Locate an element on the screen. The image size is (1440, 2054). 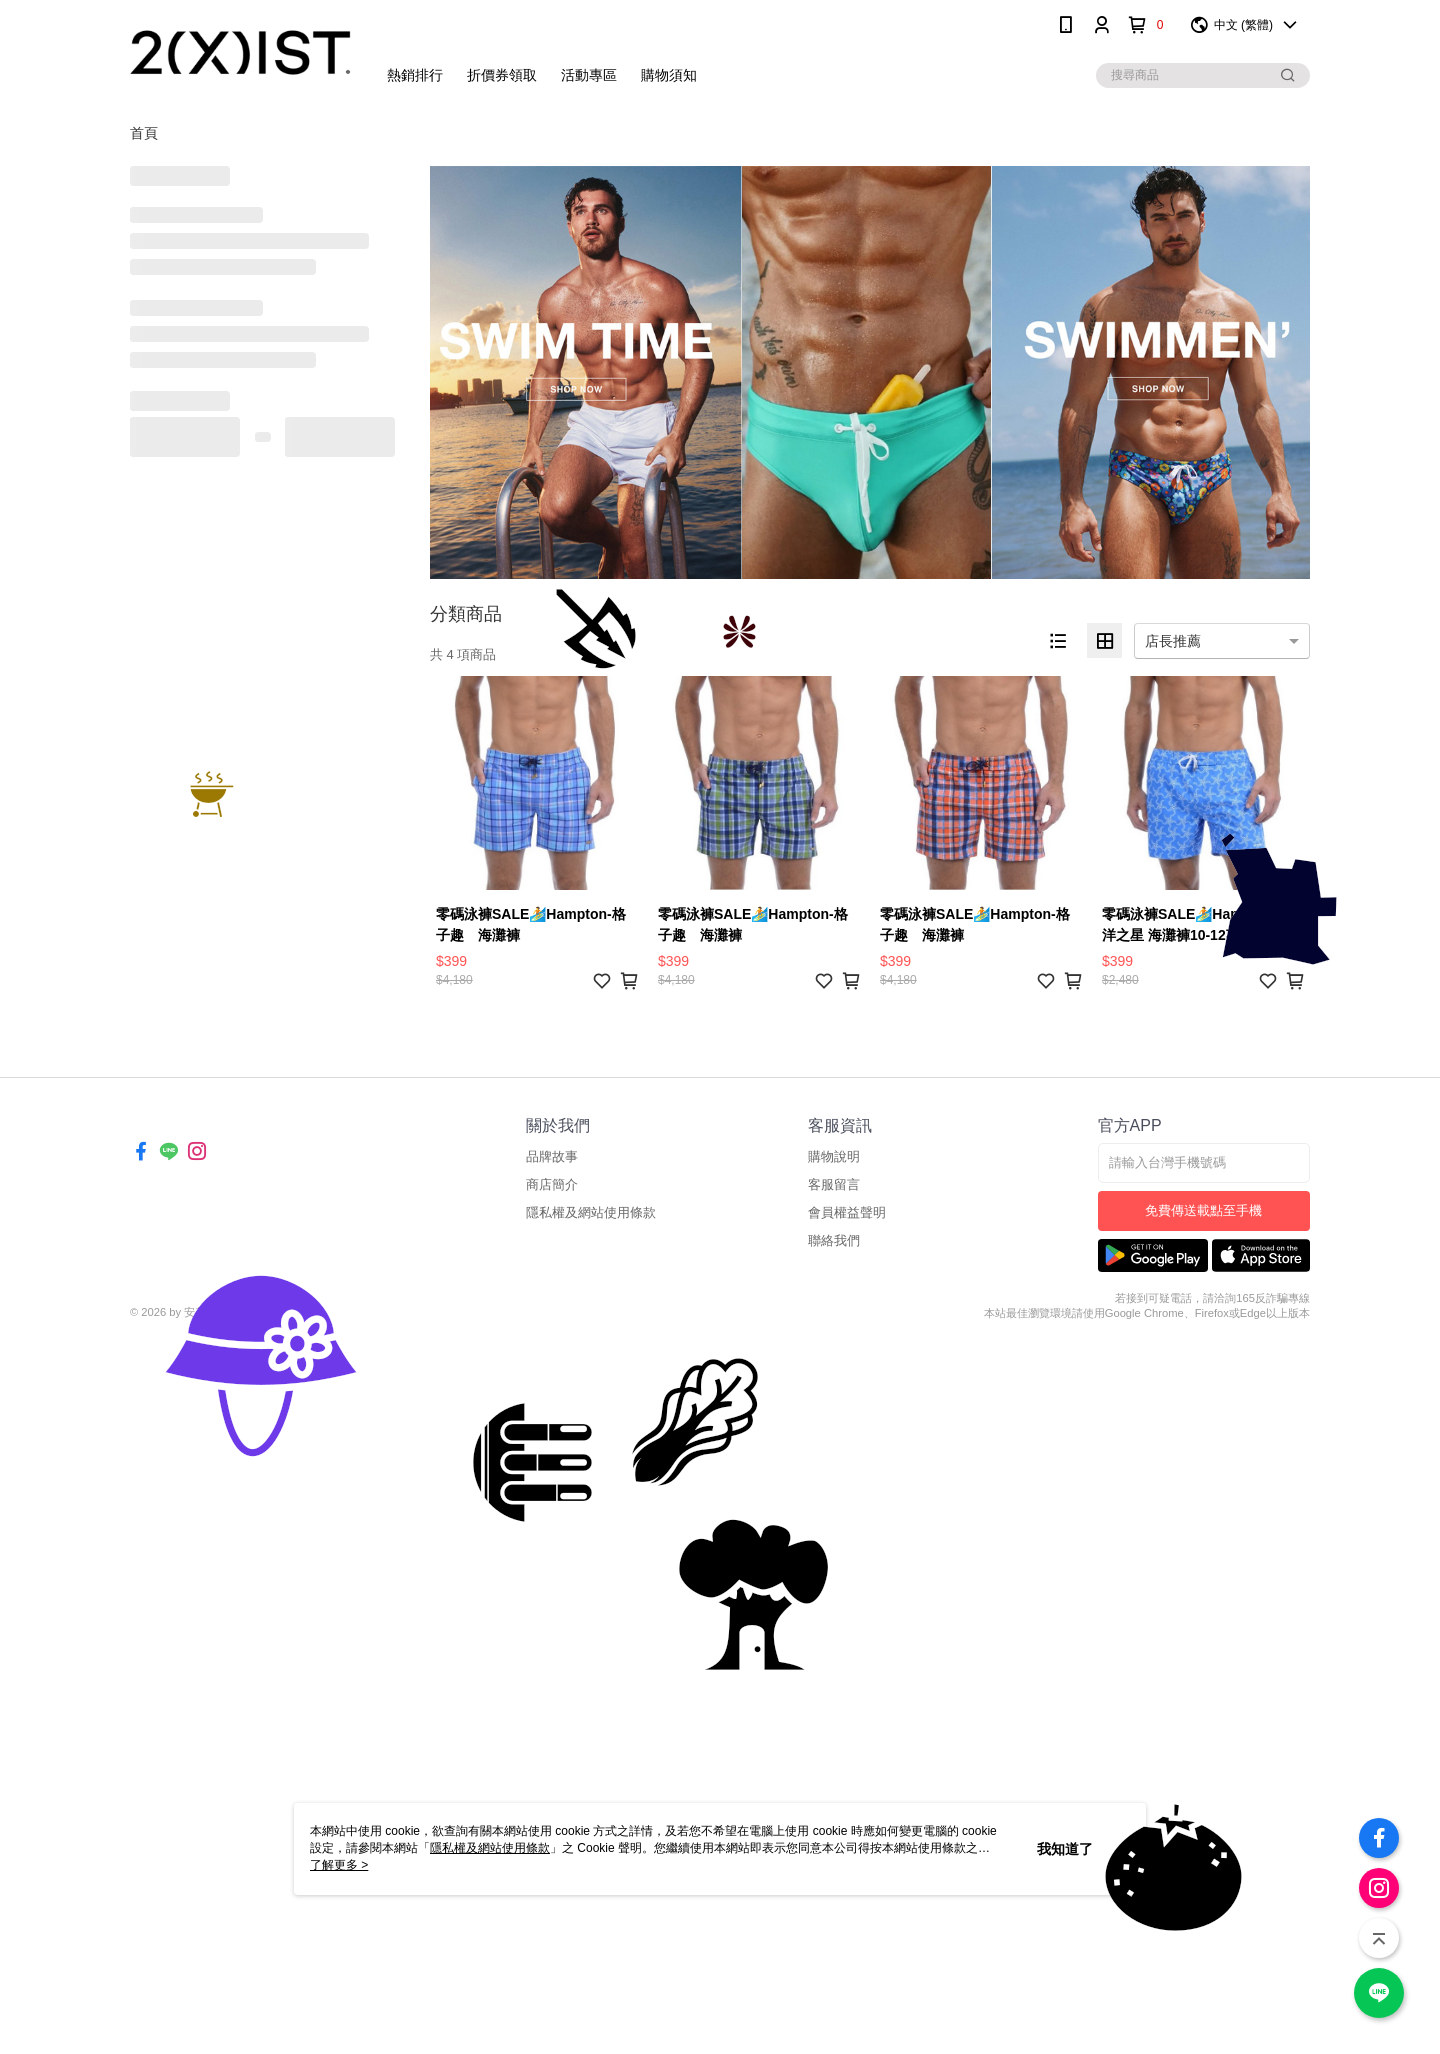
grab or drag interaction gesture is located at coordinates (532, 1462).